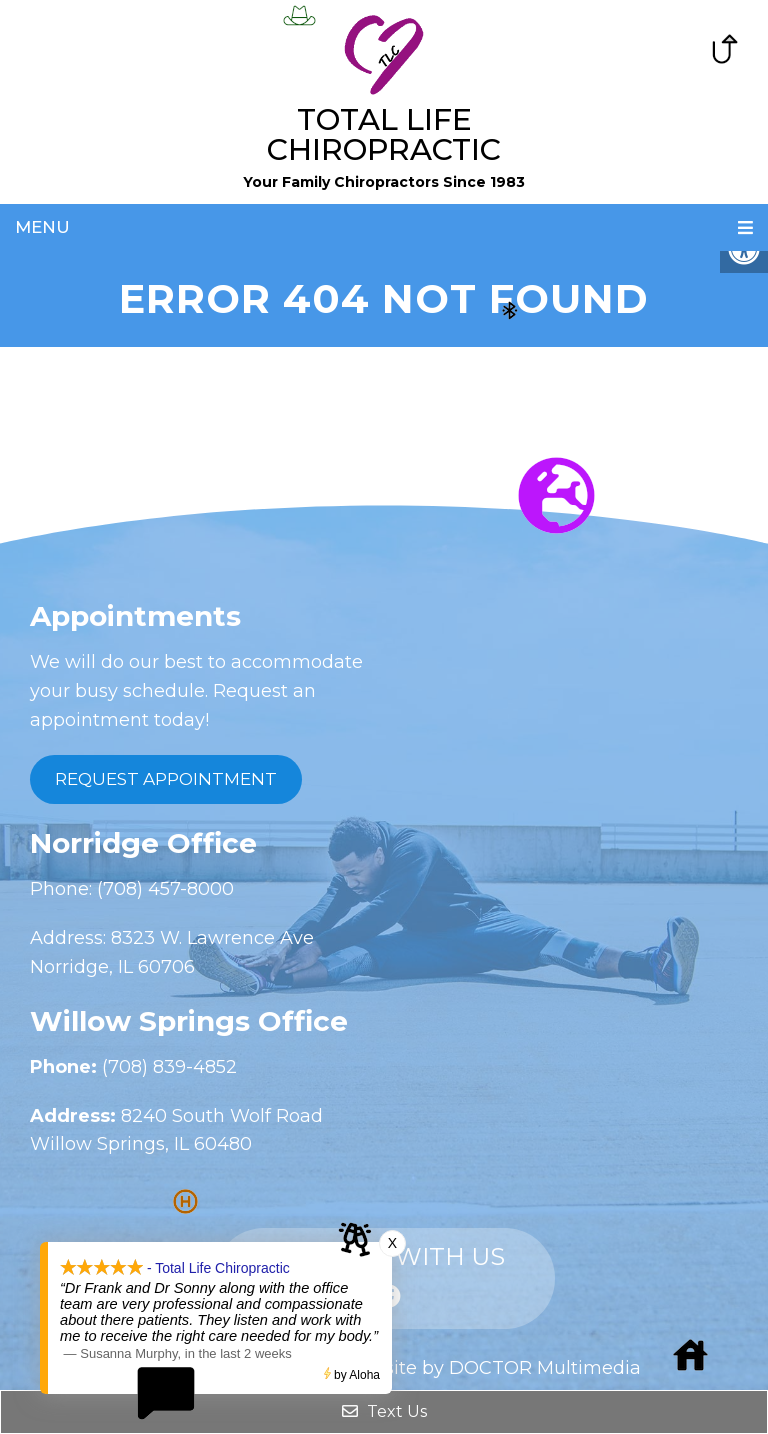  Describe the element at coordinates (355, 1239) in the screenshot. I see `celebrate a milestone or achievement` at that location.